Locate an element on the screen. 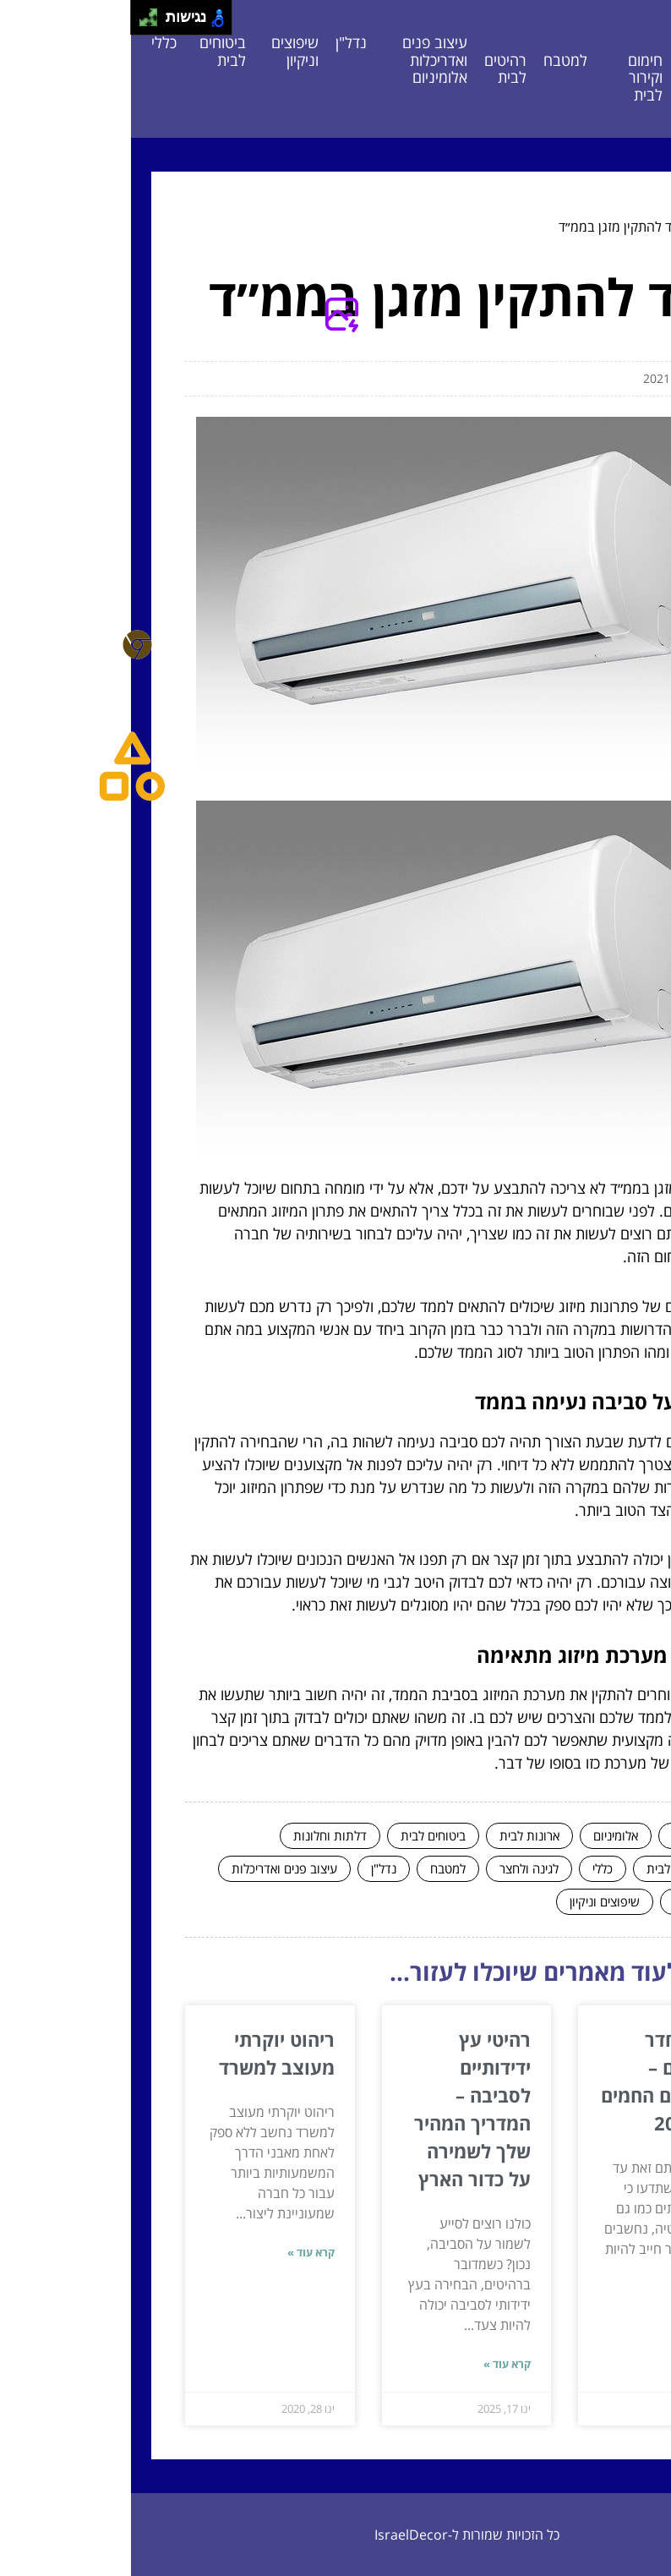 Image resolution: width=671 pixels, height=2576 pixels. access shape tools or drawing options is located at coordinates (132, 768).